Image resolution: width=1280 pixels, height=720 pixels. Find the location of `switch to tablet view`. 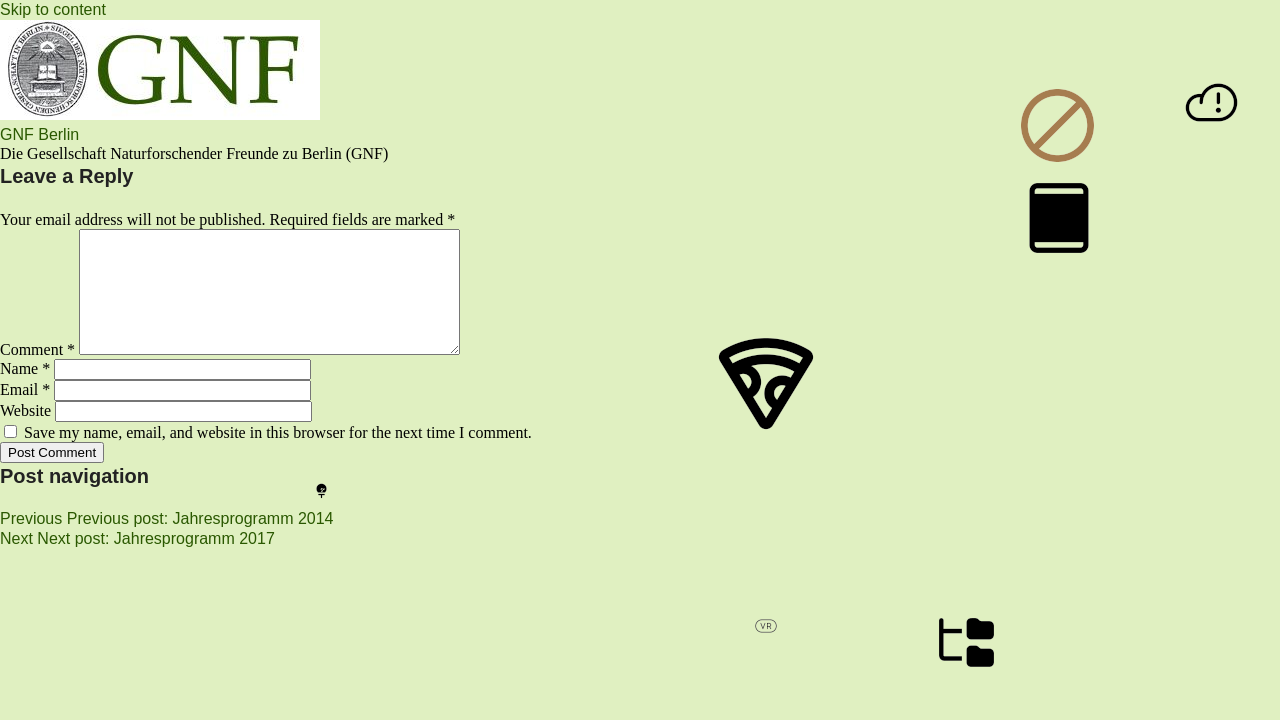

switch to tablet view is located at coordinates (1059, 218).